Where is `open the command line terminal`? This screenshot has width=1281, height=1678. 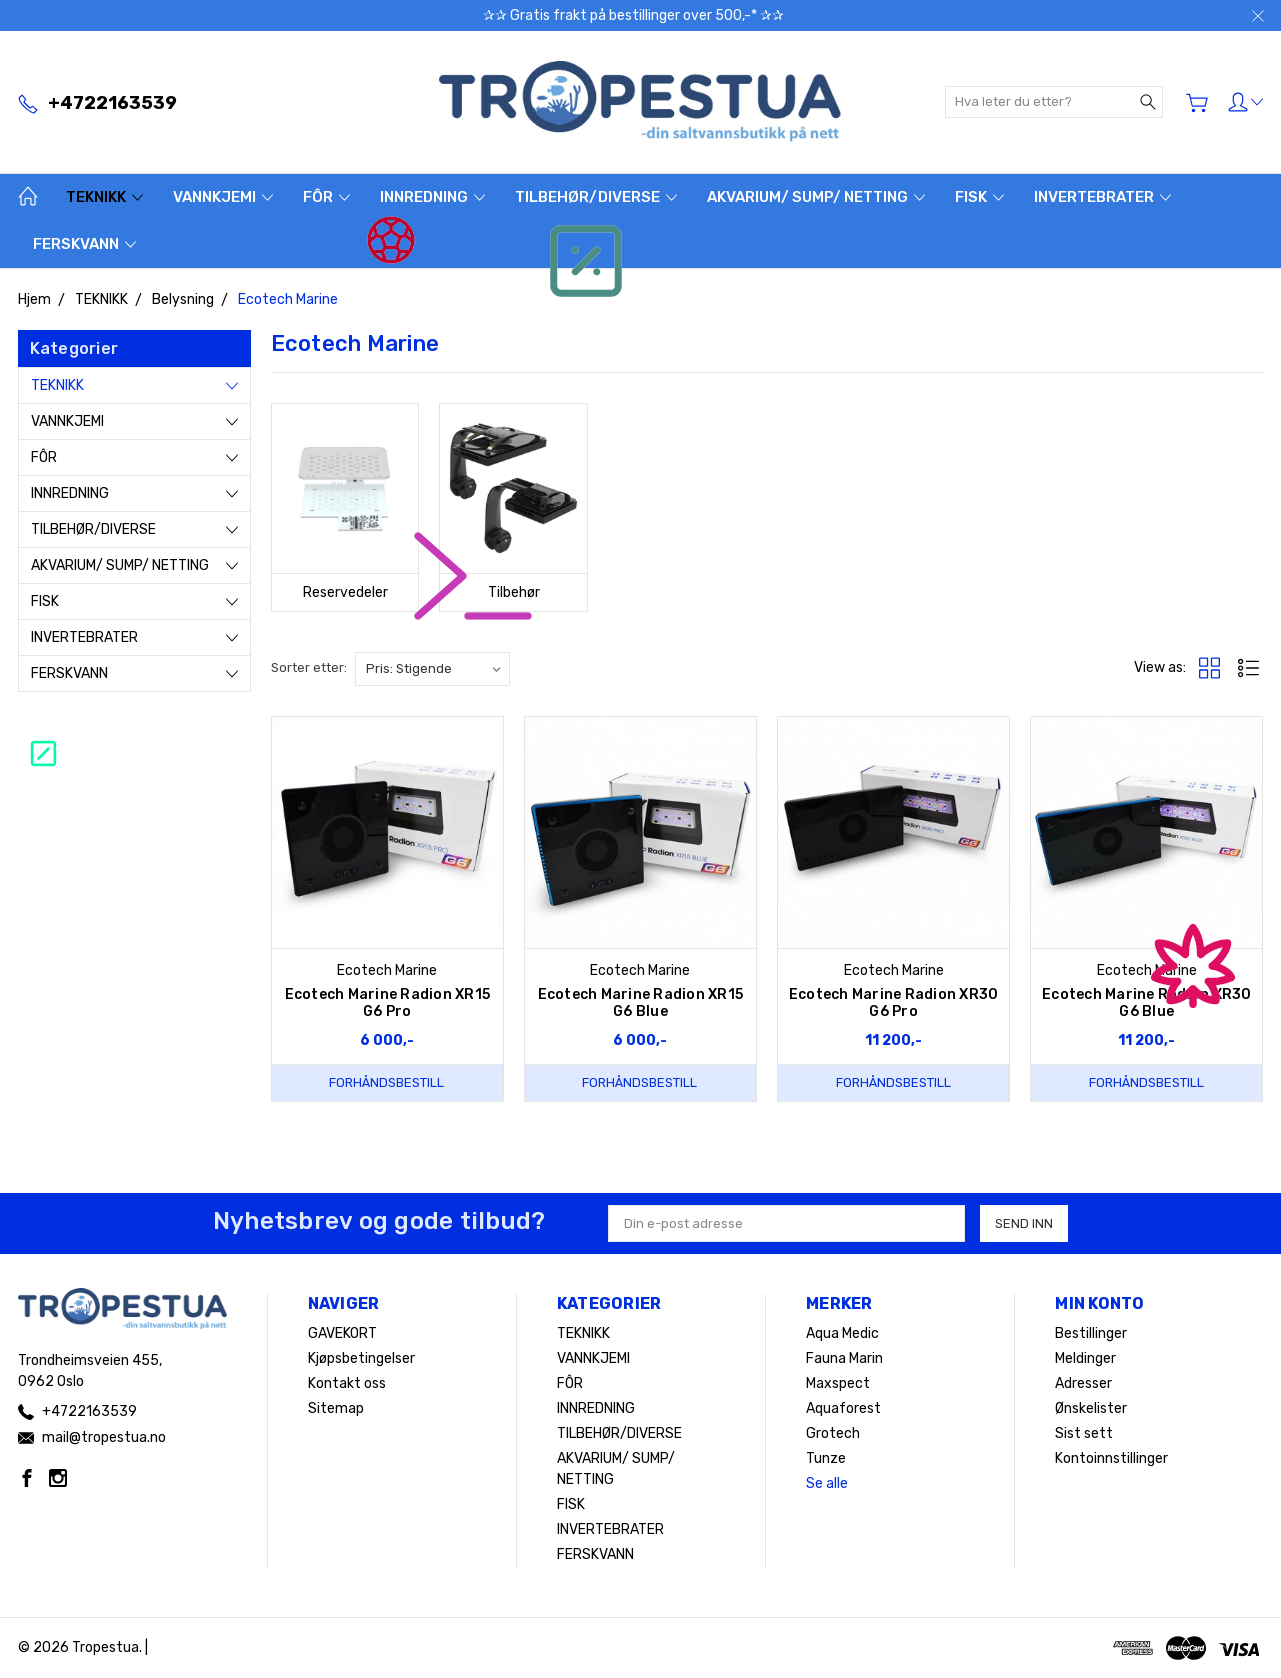 open the command line terminal is located at coordinates (473, 576).